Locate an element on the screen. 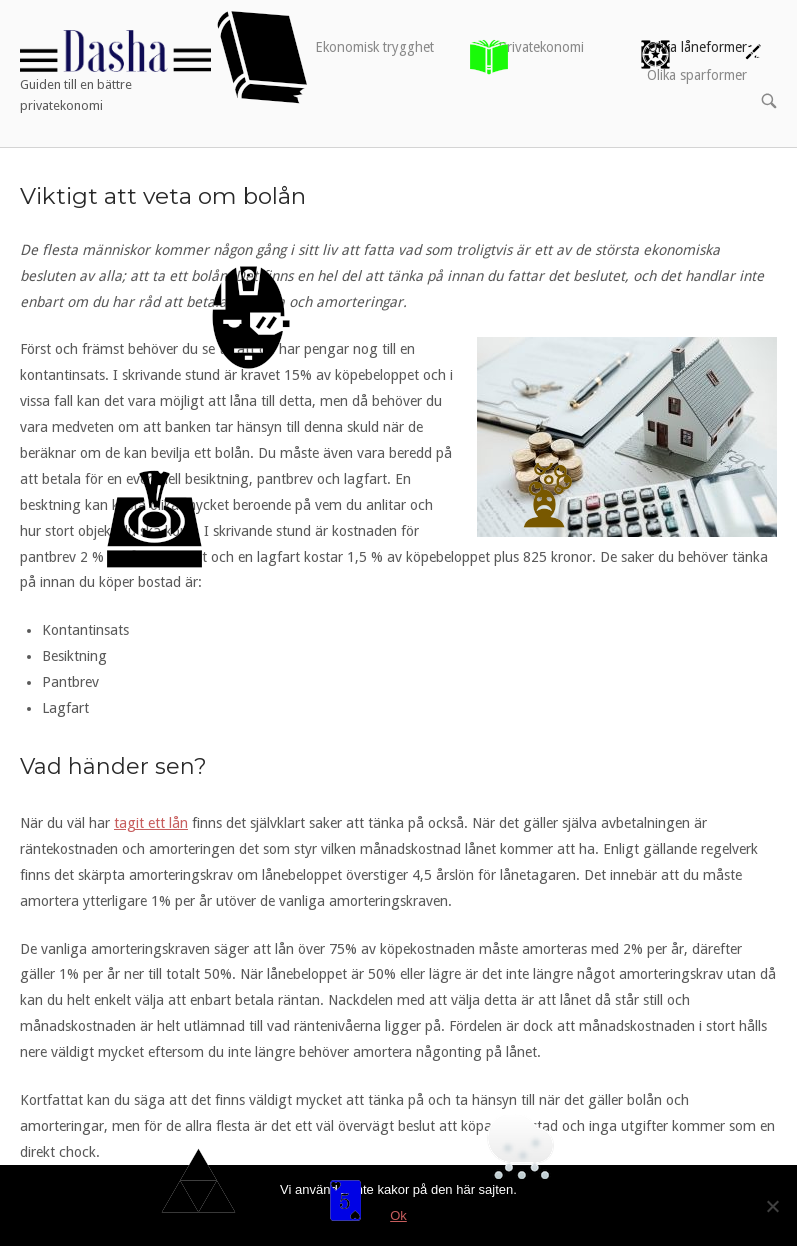  open a guidebook or manual is located at coordinates (262, 57).